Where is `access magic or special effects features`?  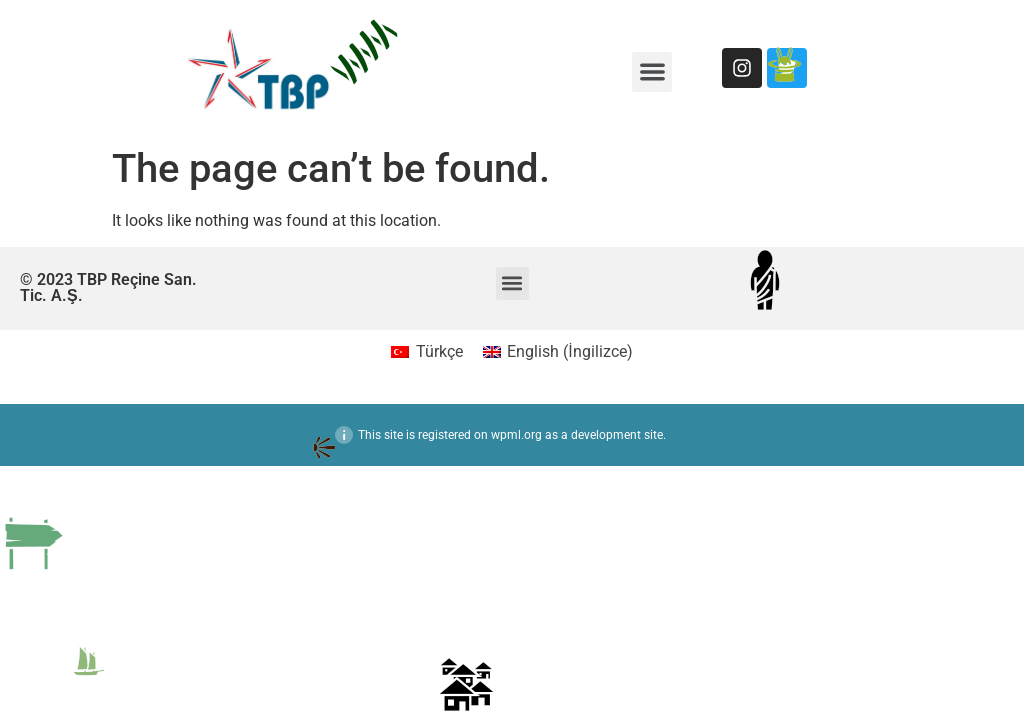 access magic or special effects features is located at coordinates (784, 64).